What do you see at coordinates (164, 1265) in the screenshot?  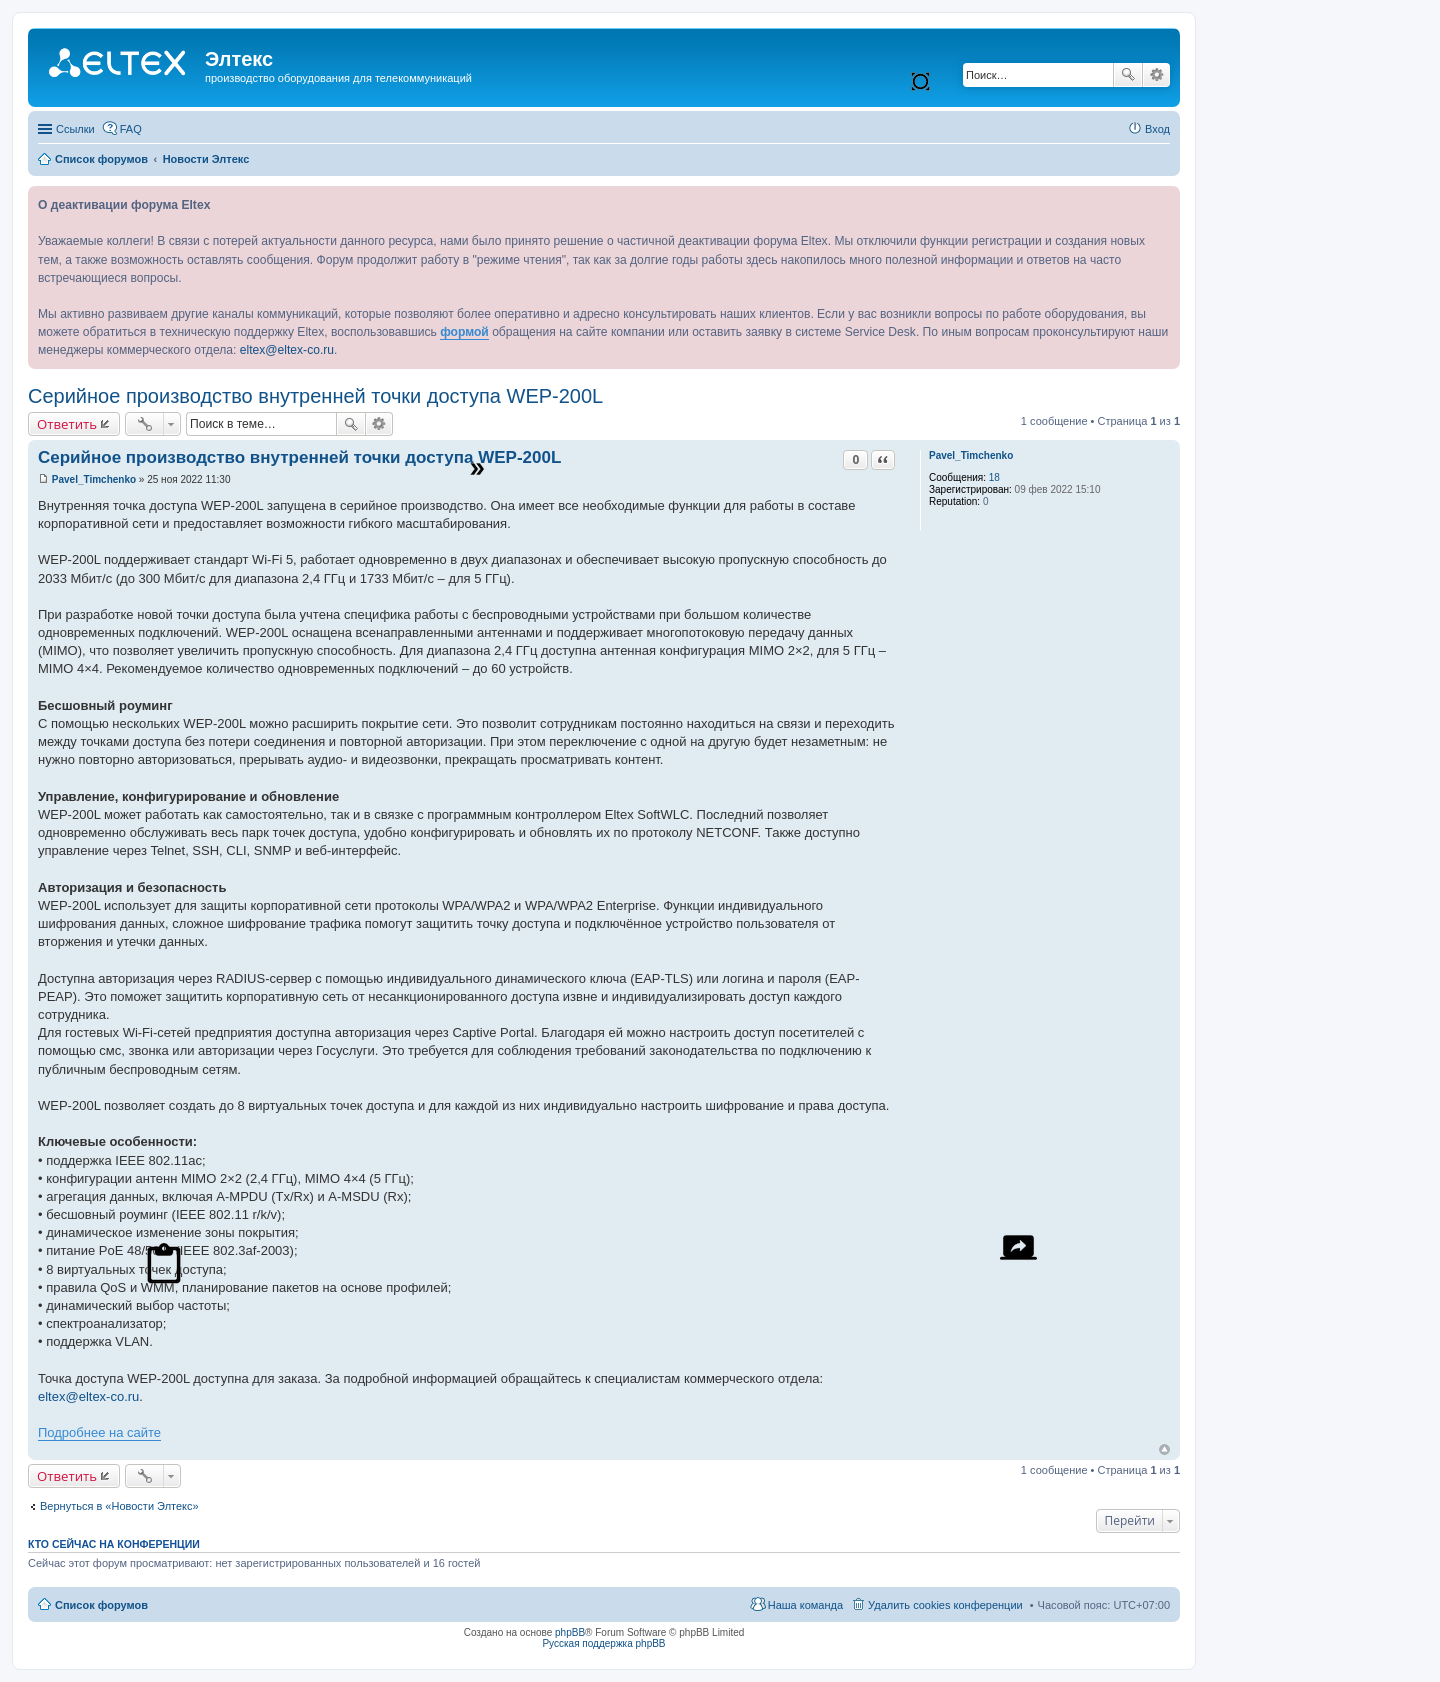 I see `paste content from clipboard` at bounding box center [164, 1265].